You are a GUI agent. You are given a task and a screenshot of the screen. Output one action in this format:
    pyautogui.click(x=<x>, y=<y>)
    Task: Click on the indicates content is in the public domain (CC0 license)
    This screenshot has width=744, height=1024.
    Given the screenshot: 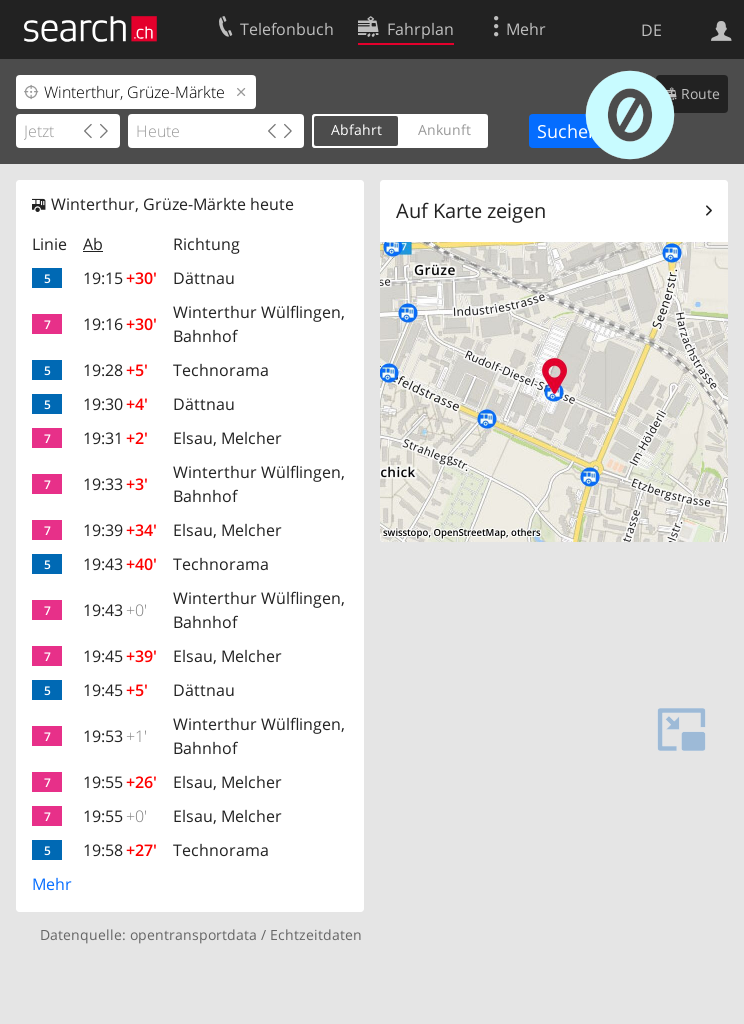 What is the action you would take?
    pyautogui.click(x=630, y=115)
    